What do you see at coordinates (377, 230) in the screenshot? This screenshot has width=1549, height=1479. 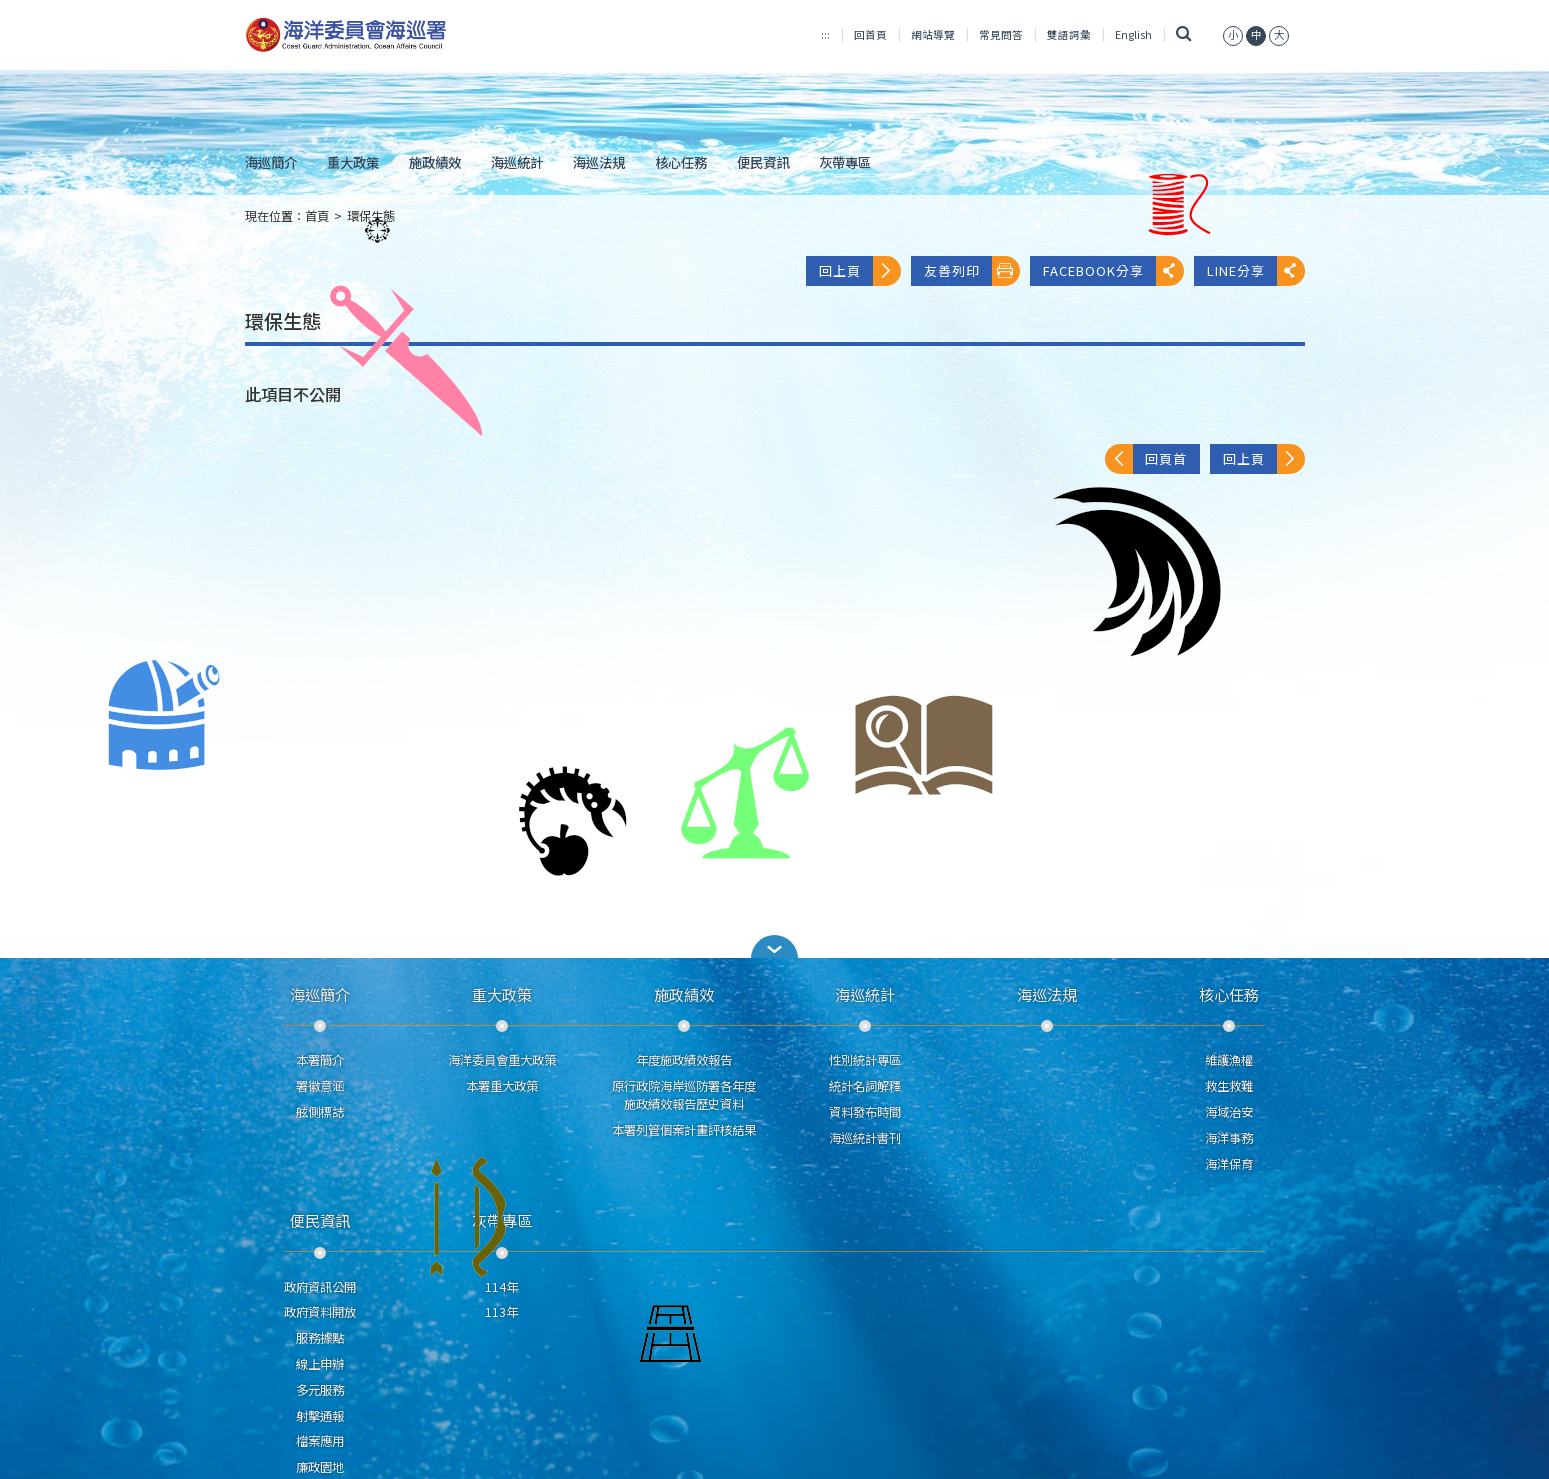 I see `represents a lamprey or parasitic creature in a game` at bounding box center [377, 230].